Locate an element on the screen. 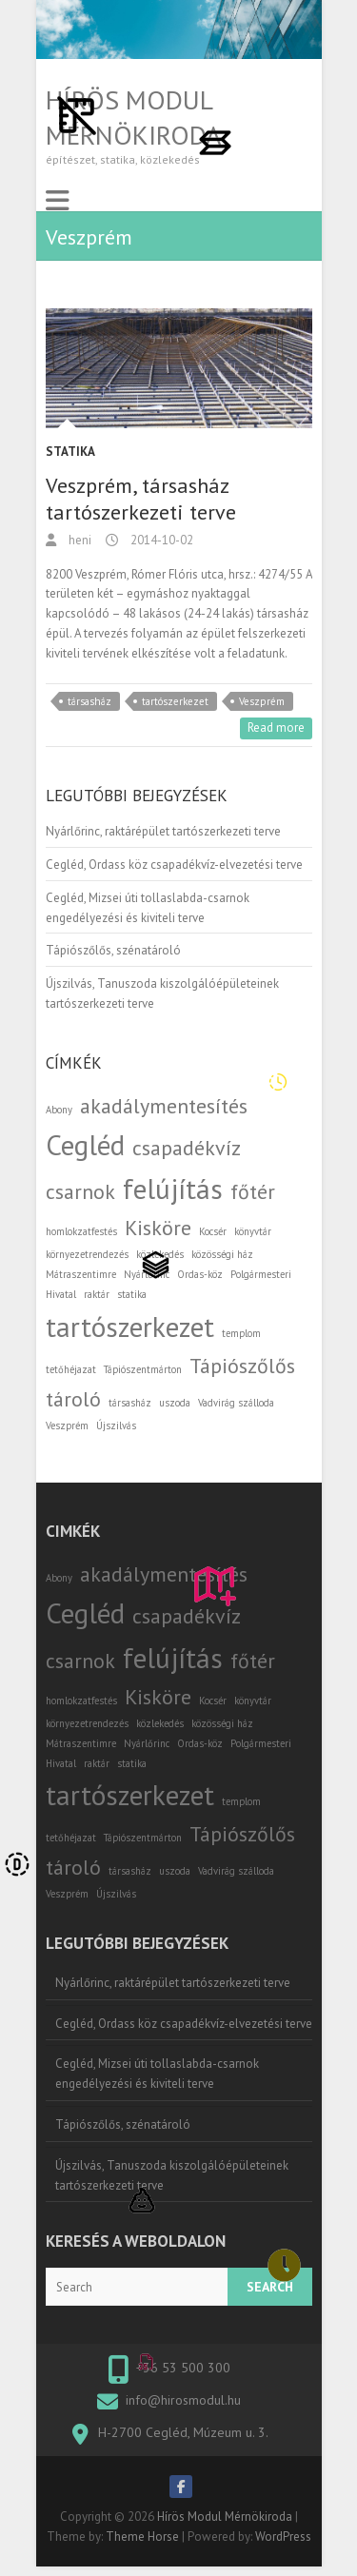 The width and height of the screenshot is (357, 2576). access Databricks platform is located at coordinates (155, 1264).